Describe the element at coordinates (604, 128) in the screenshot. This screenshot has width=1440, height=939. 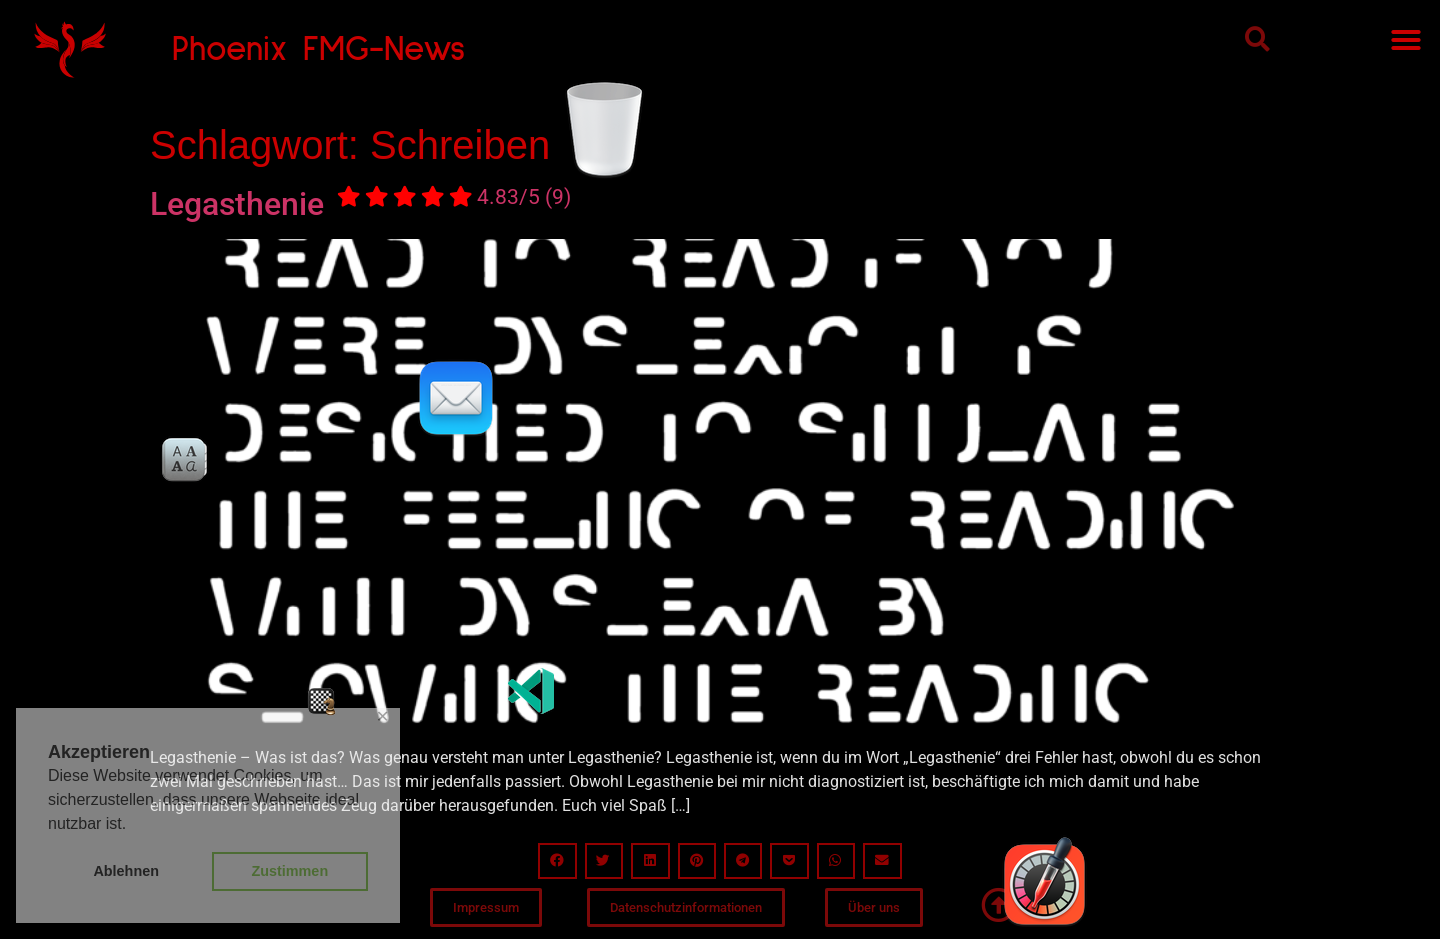
I see `open the trash to view deleted items` at that location.